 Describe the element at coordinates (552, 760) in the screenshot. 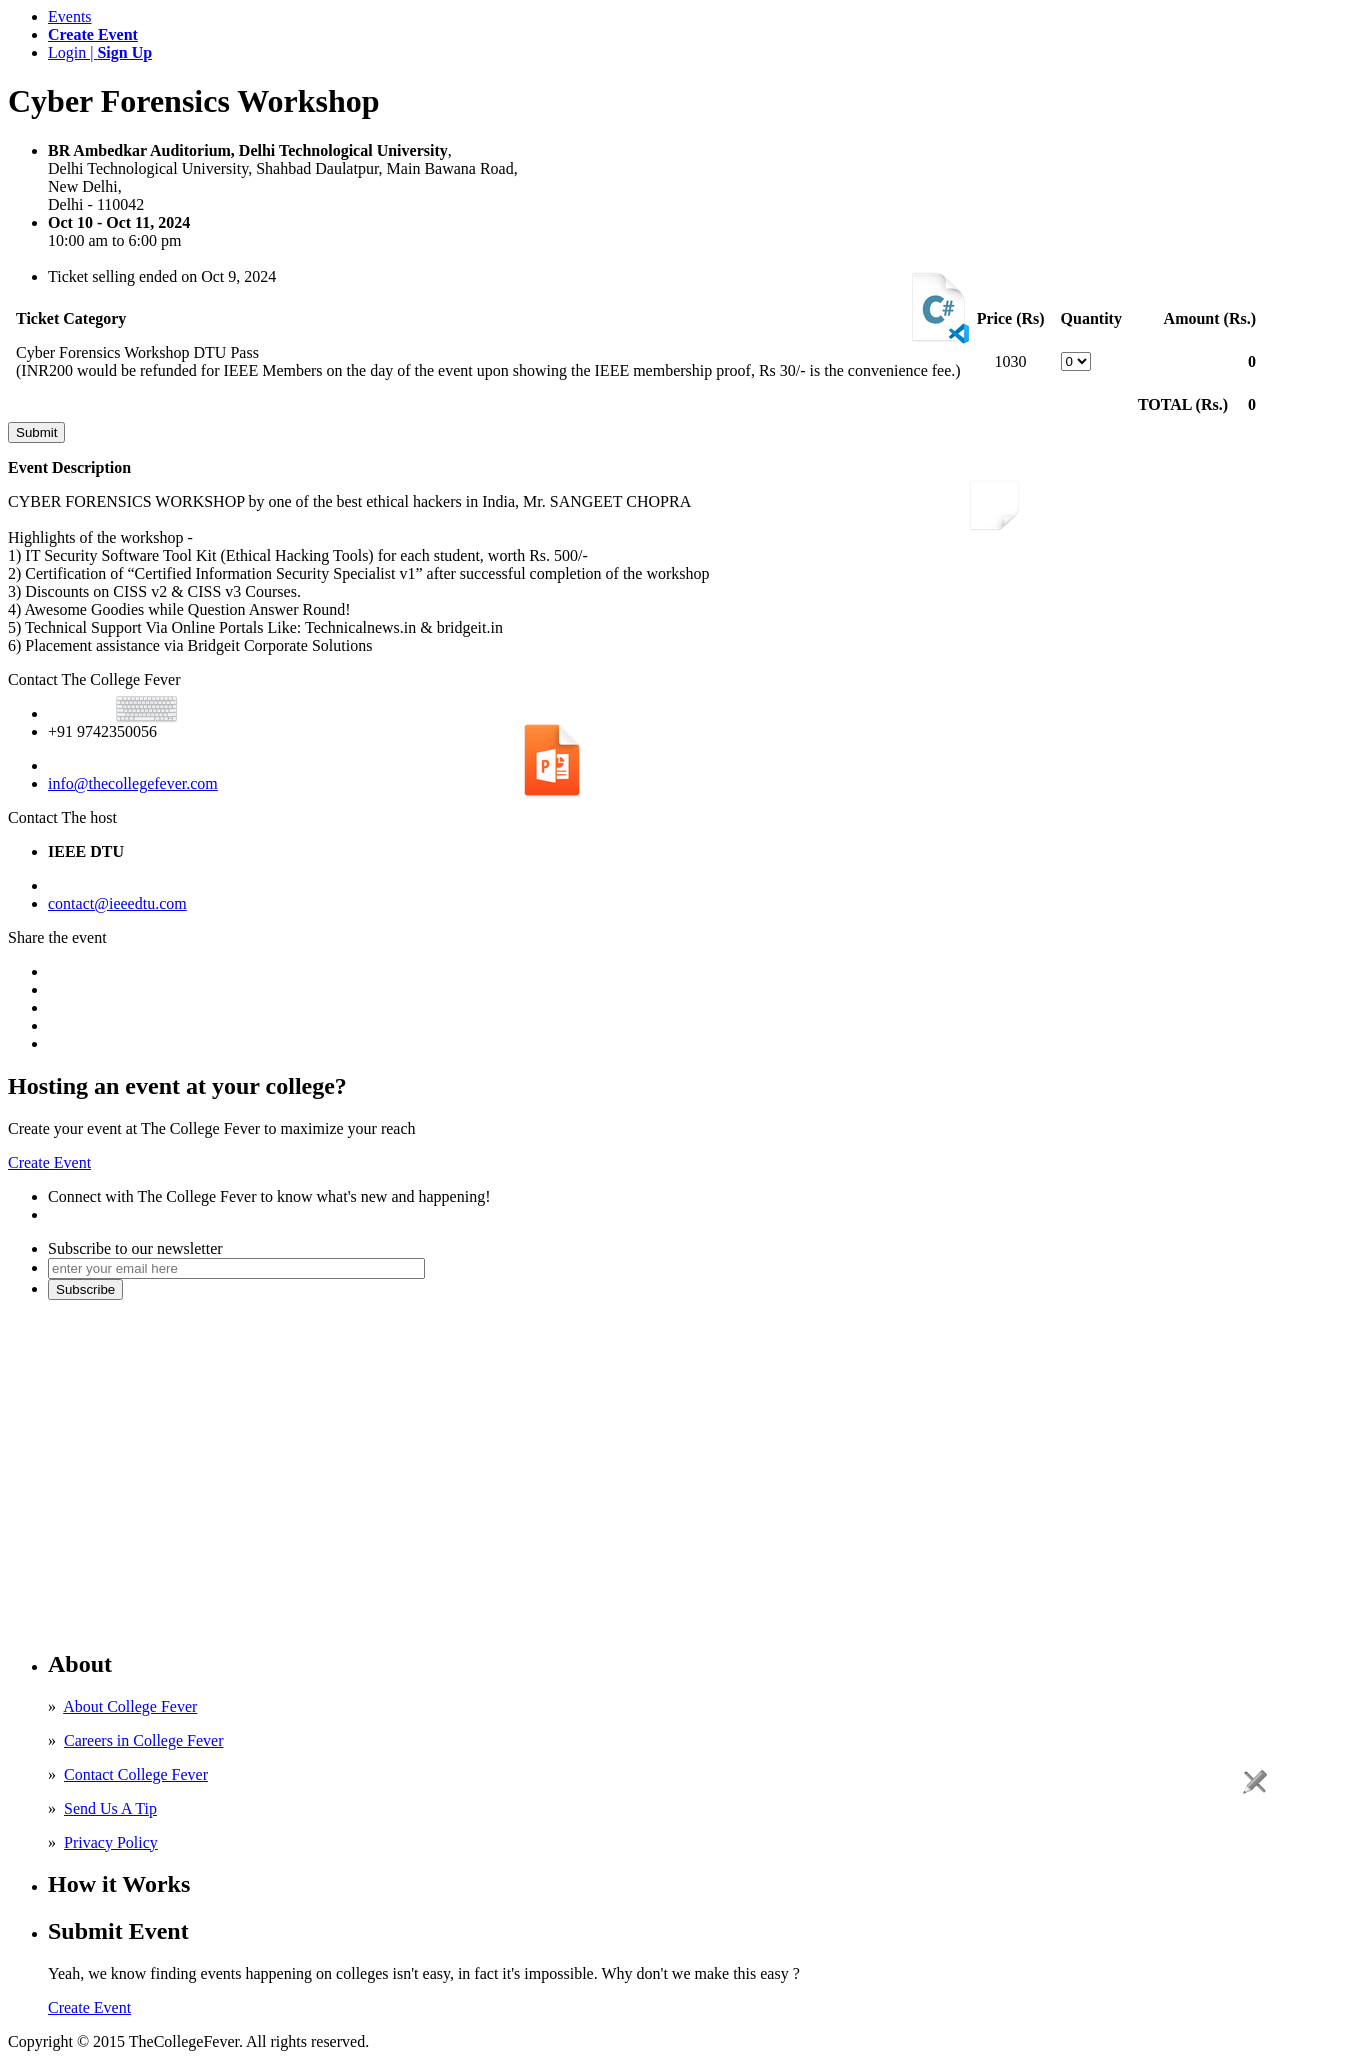

I see `a Microsoft PowerPoint file` at that location.